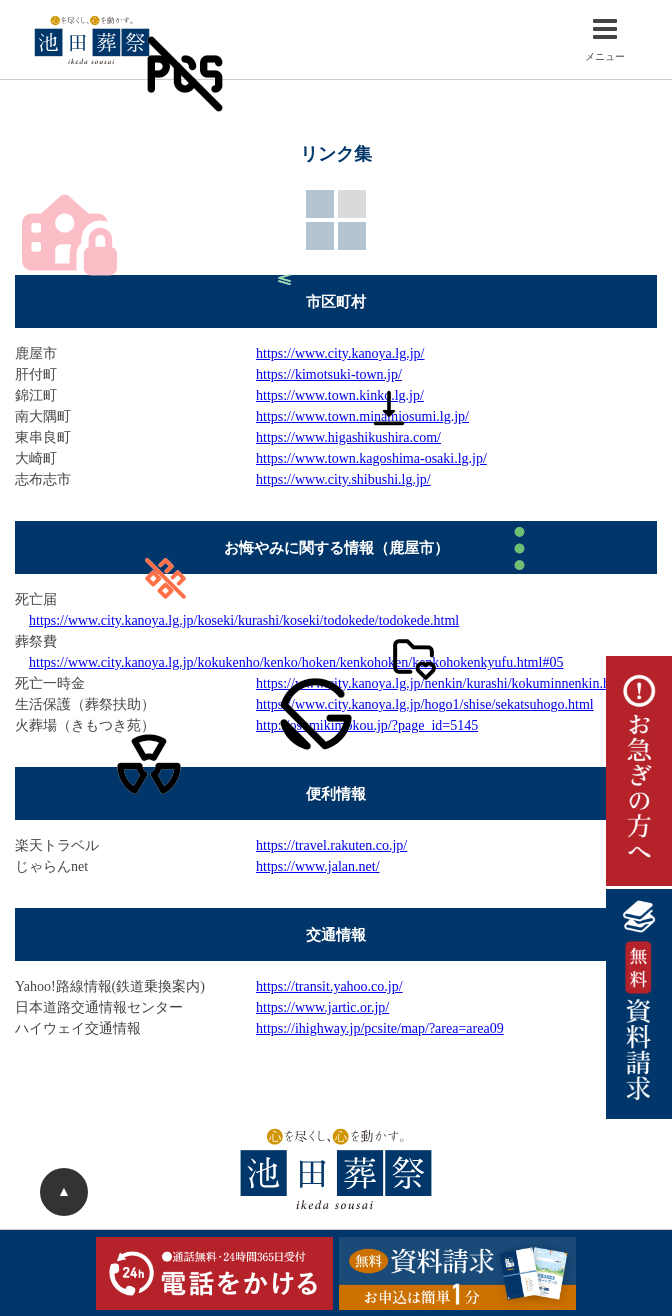 Image resolution: width=672 pixels, height=1316 pixels. I want to click on Gatsby framework logo, so click(315, 714).